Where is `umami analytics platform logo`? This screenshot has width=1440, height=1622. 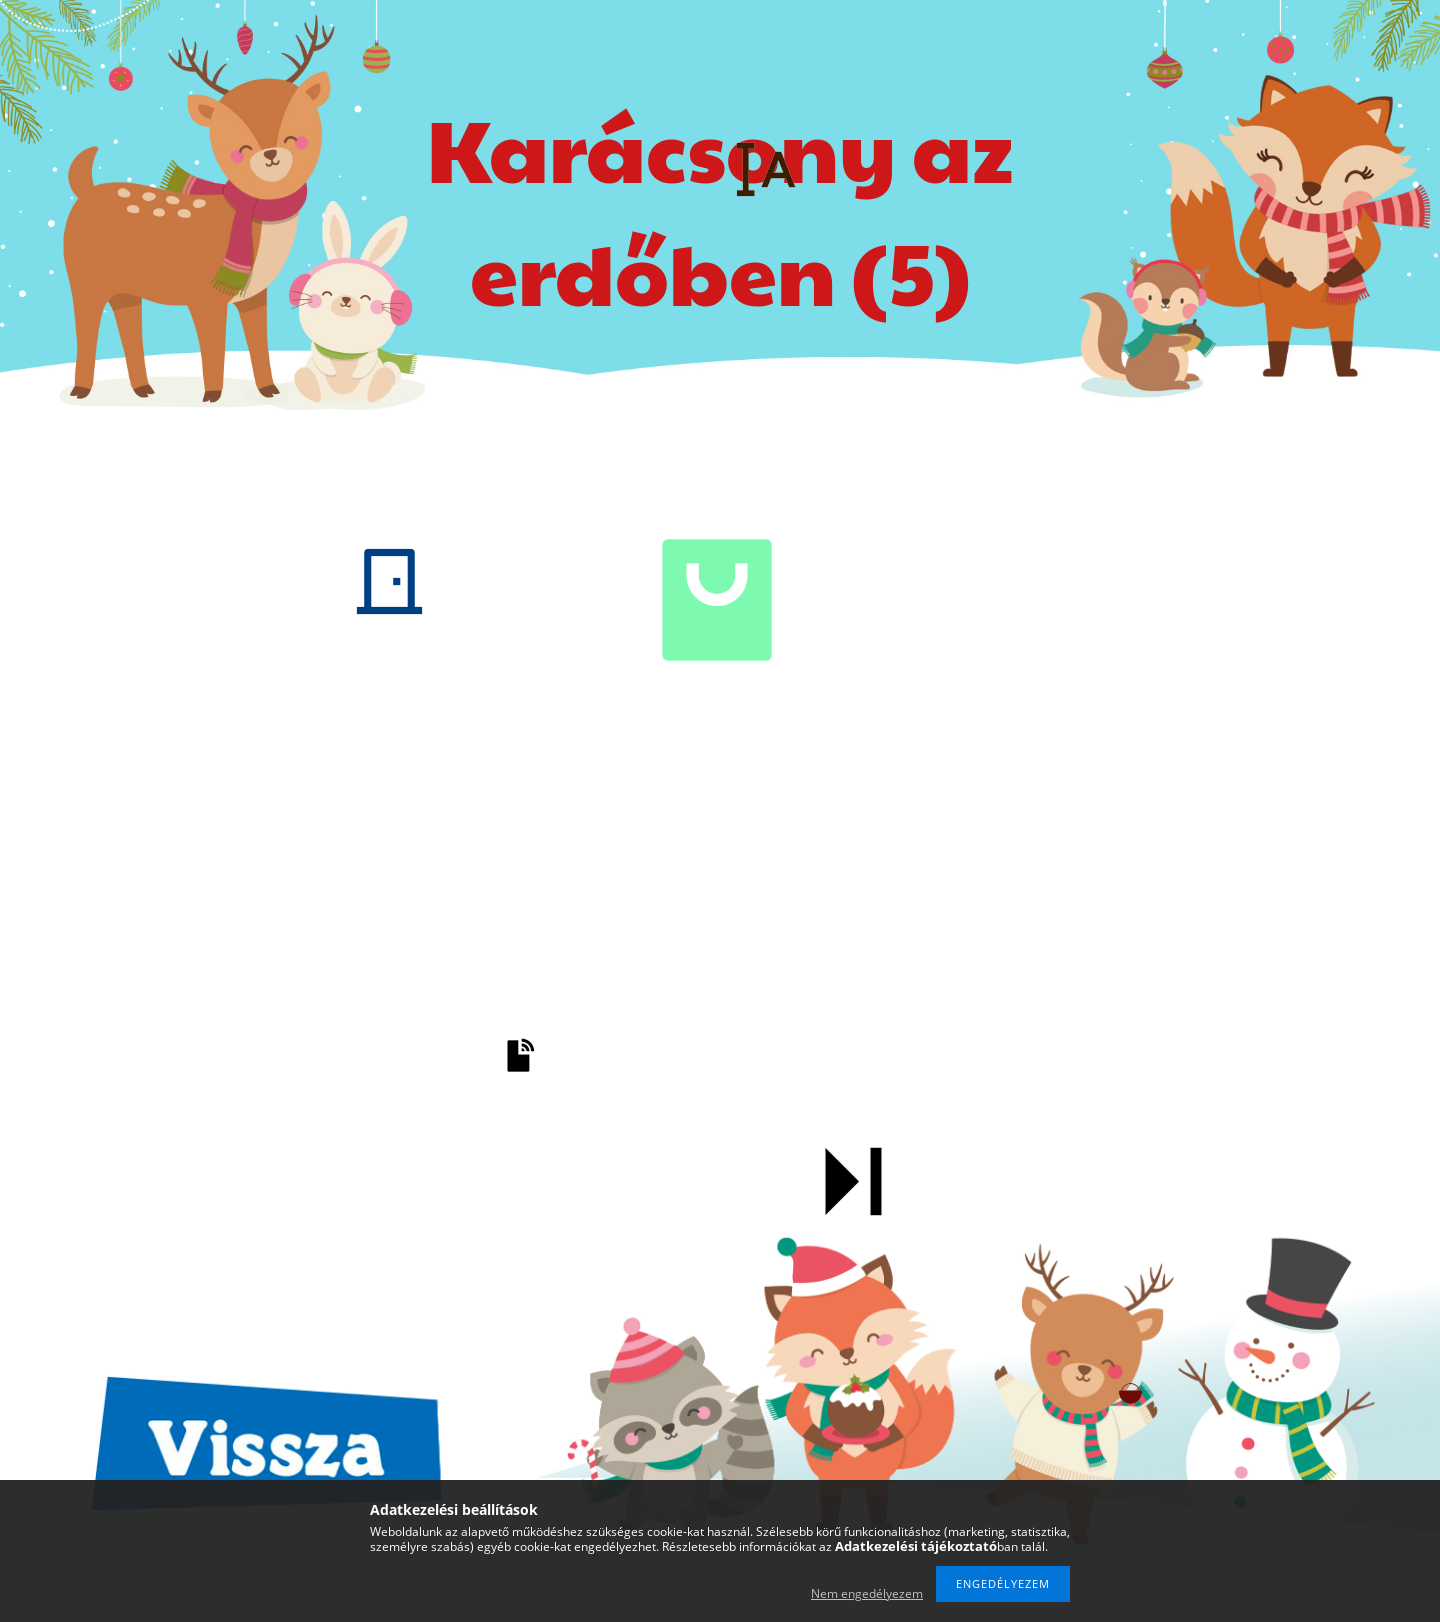 umami analytics platform logo is located at coordinates (1130, 1393).